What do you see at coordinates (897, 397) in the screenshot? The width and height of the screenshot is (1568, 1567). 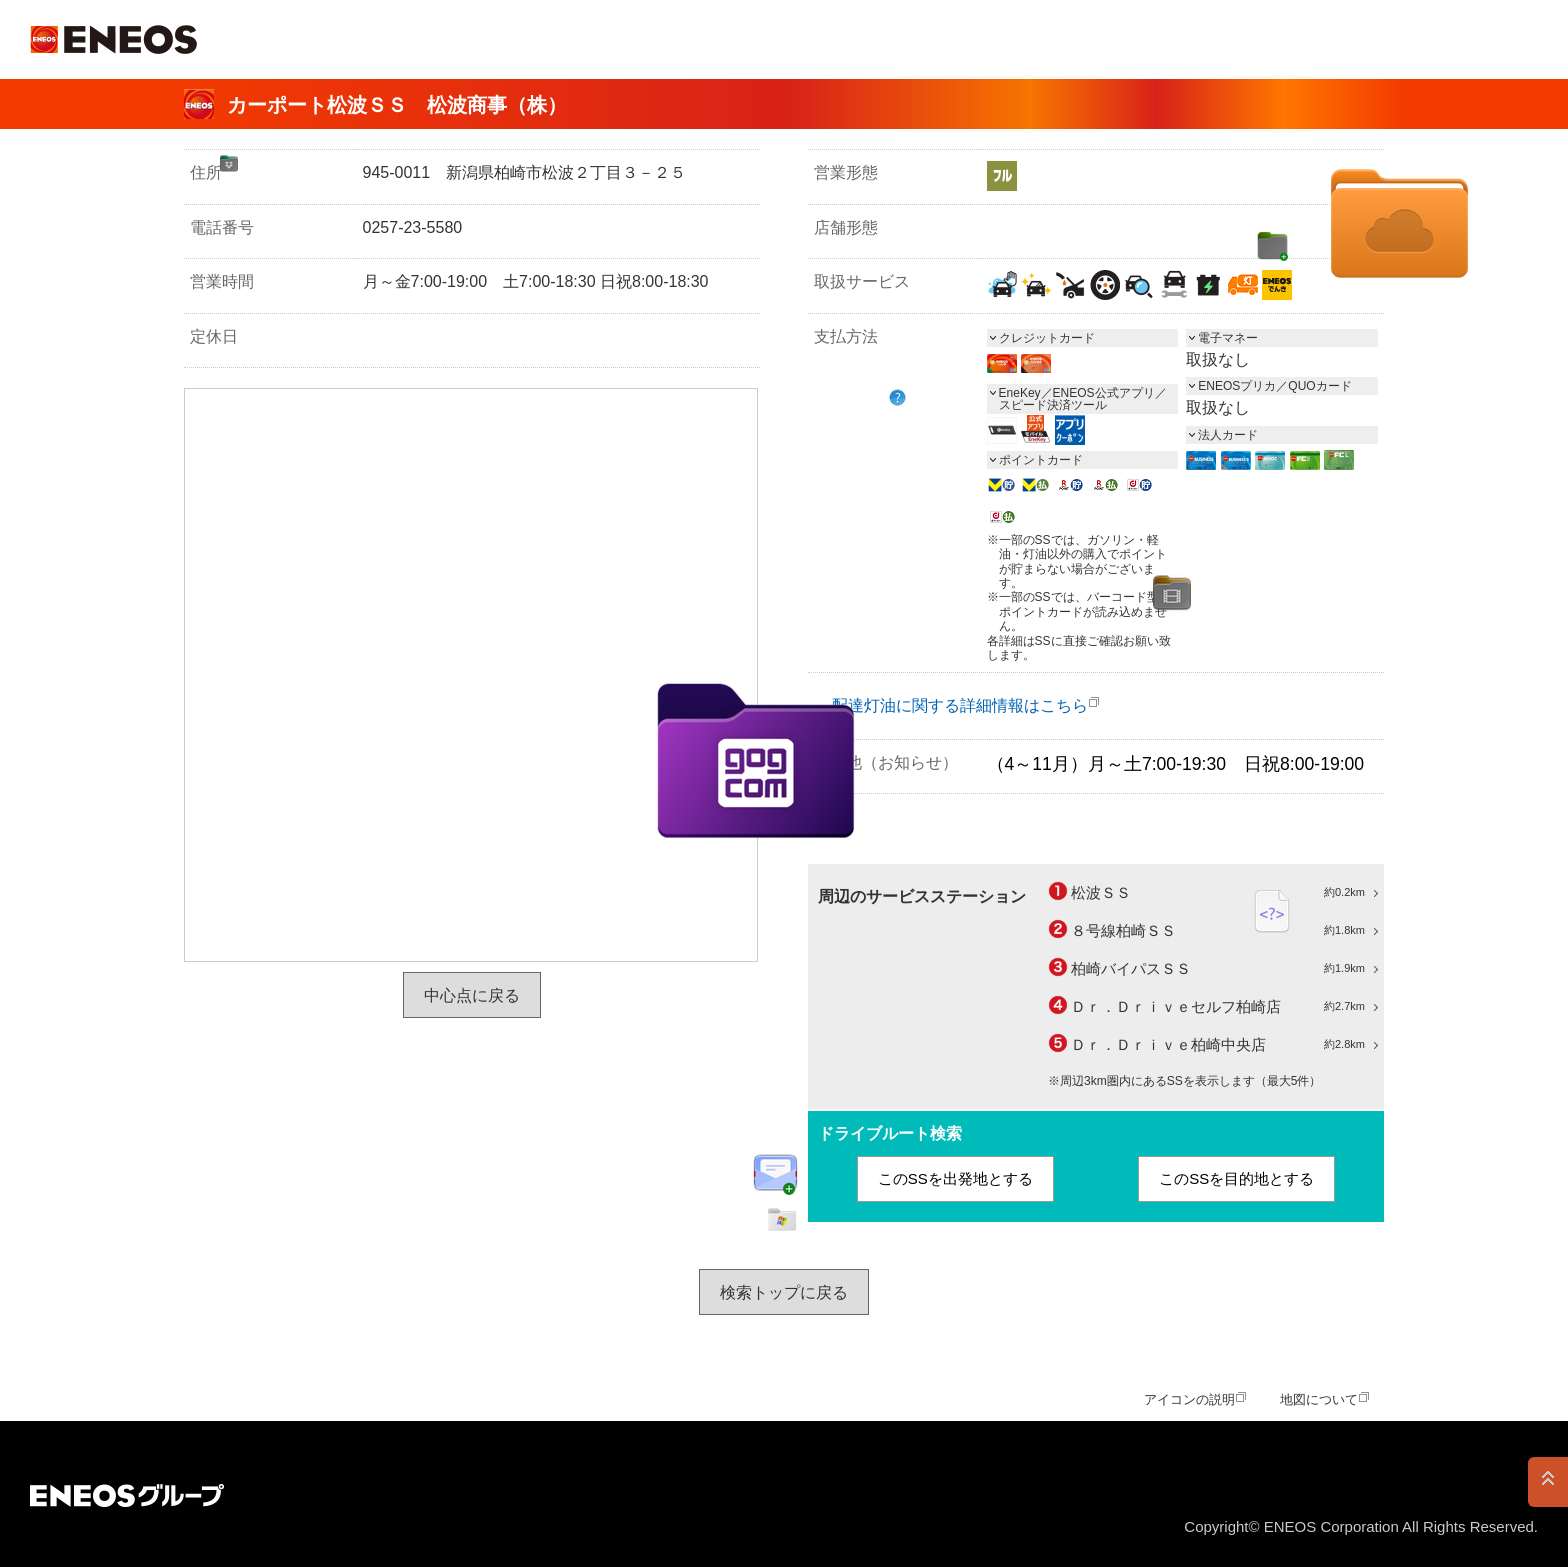 I see `access help and support documentation` at bounding box center [897, 397].